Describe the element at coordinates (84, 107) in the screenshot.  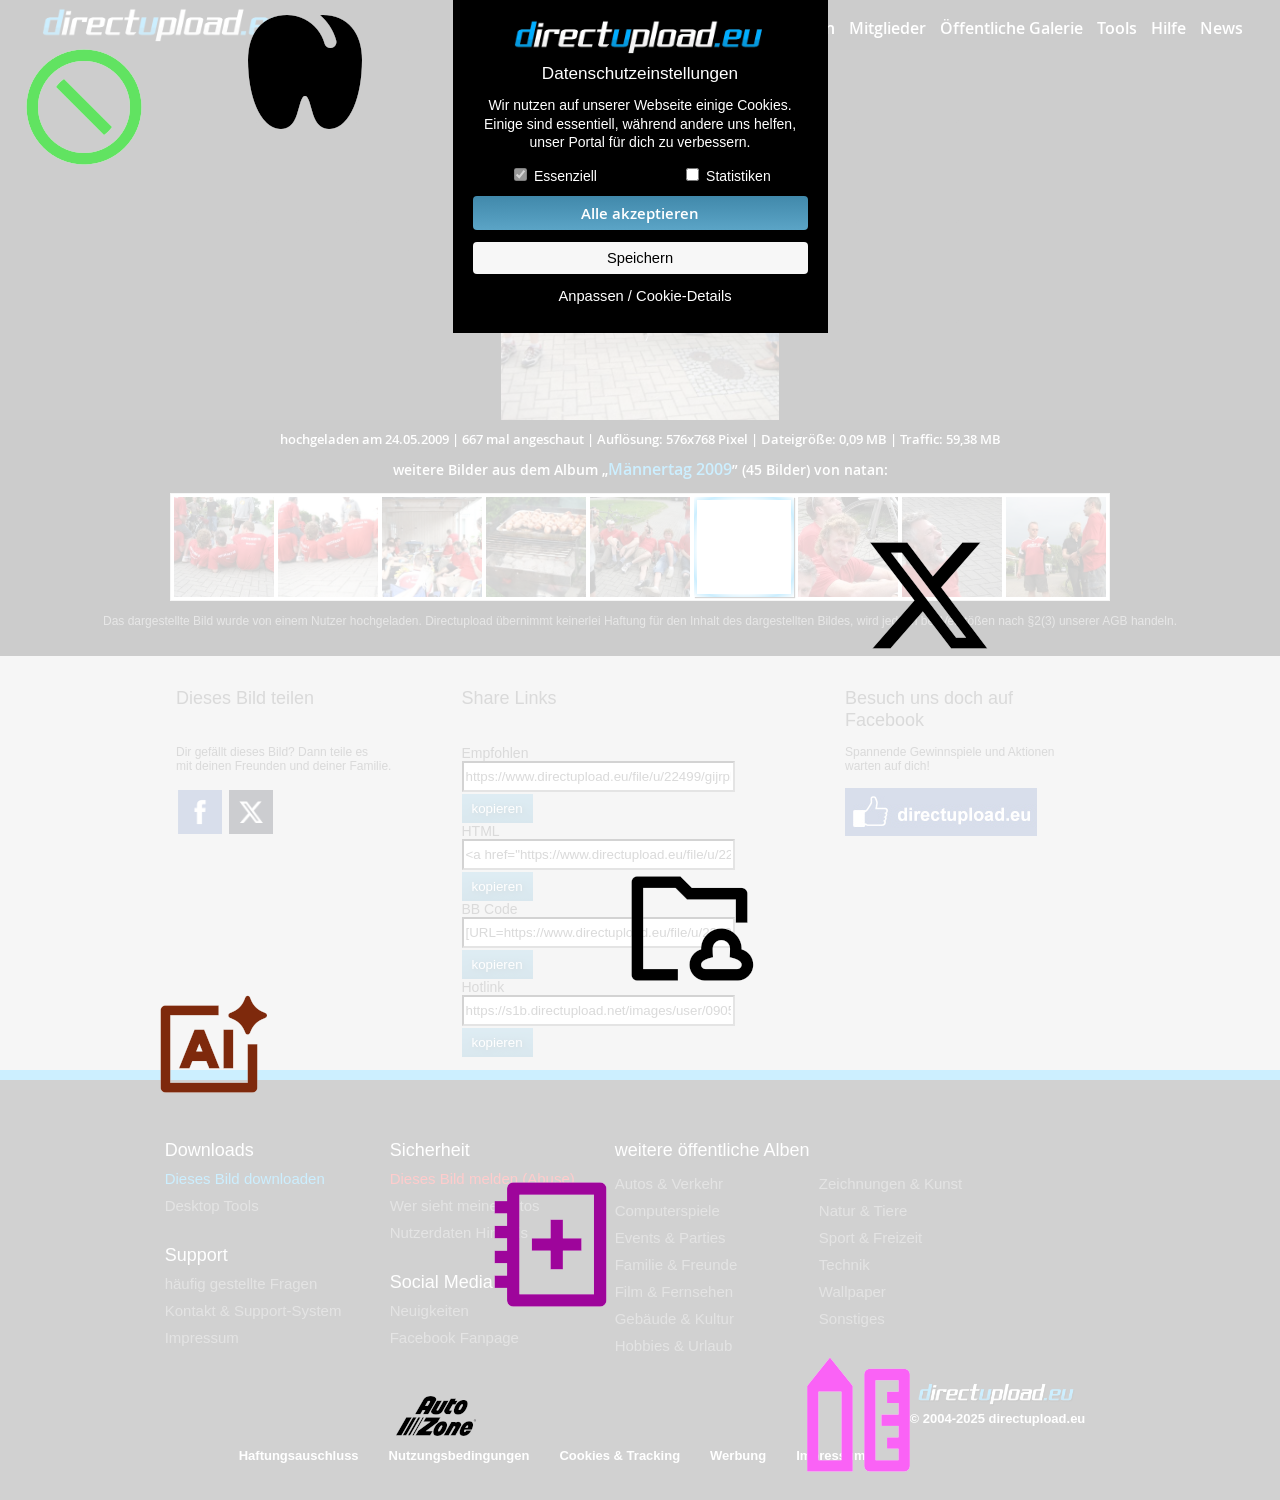
I see `indicates a blocked or prohibited action` at that location.